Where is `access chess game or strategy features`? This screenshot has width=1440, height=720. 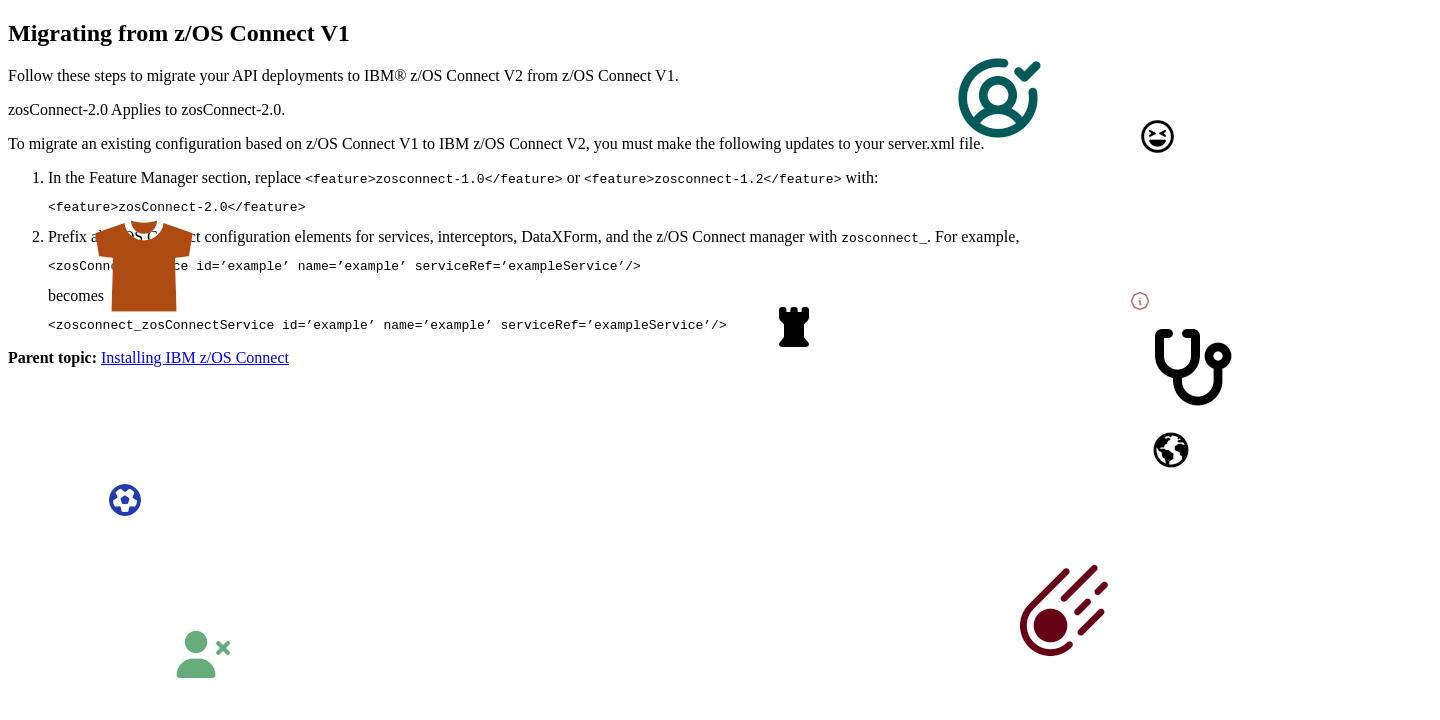 access chess game or strategy features is located at coordinates (794, 327).